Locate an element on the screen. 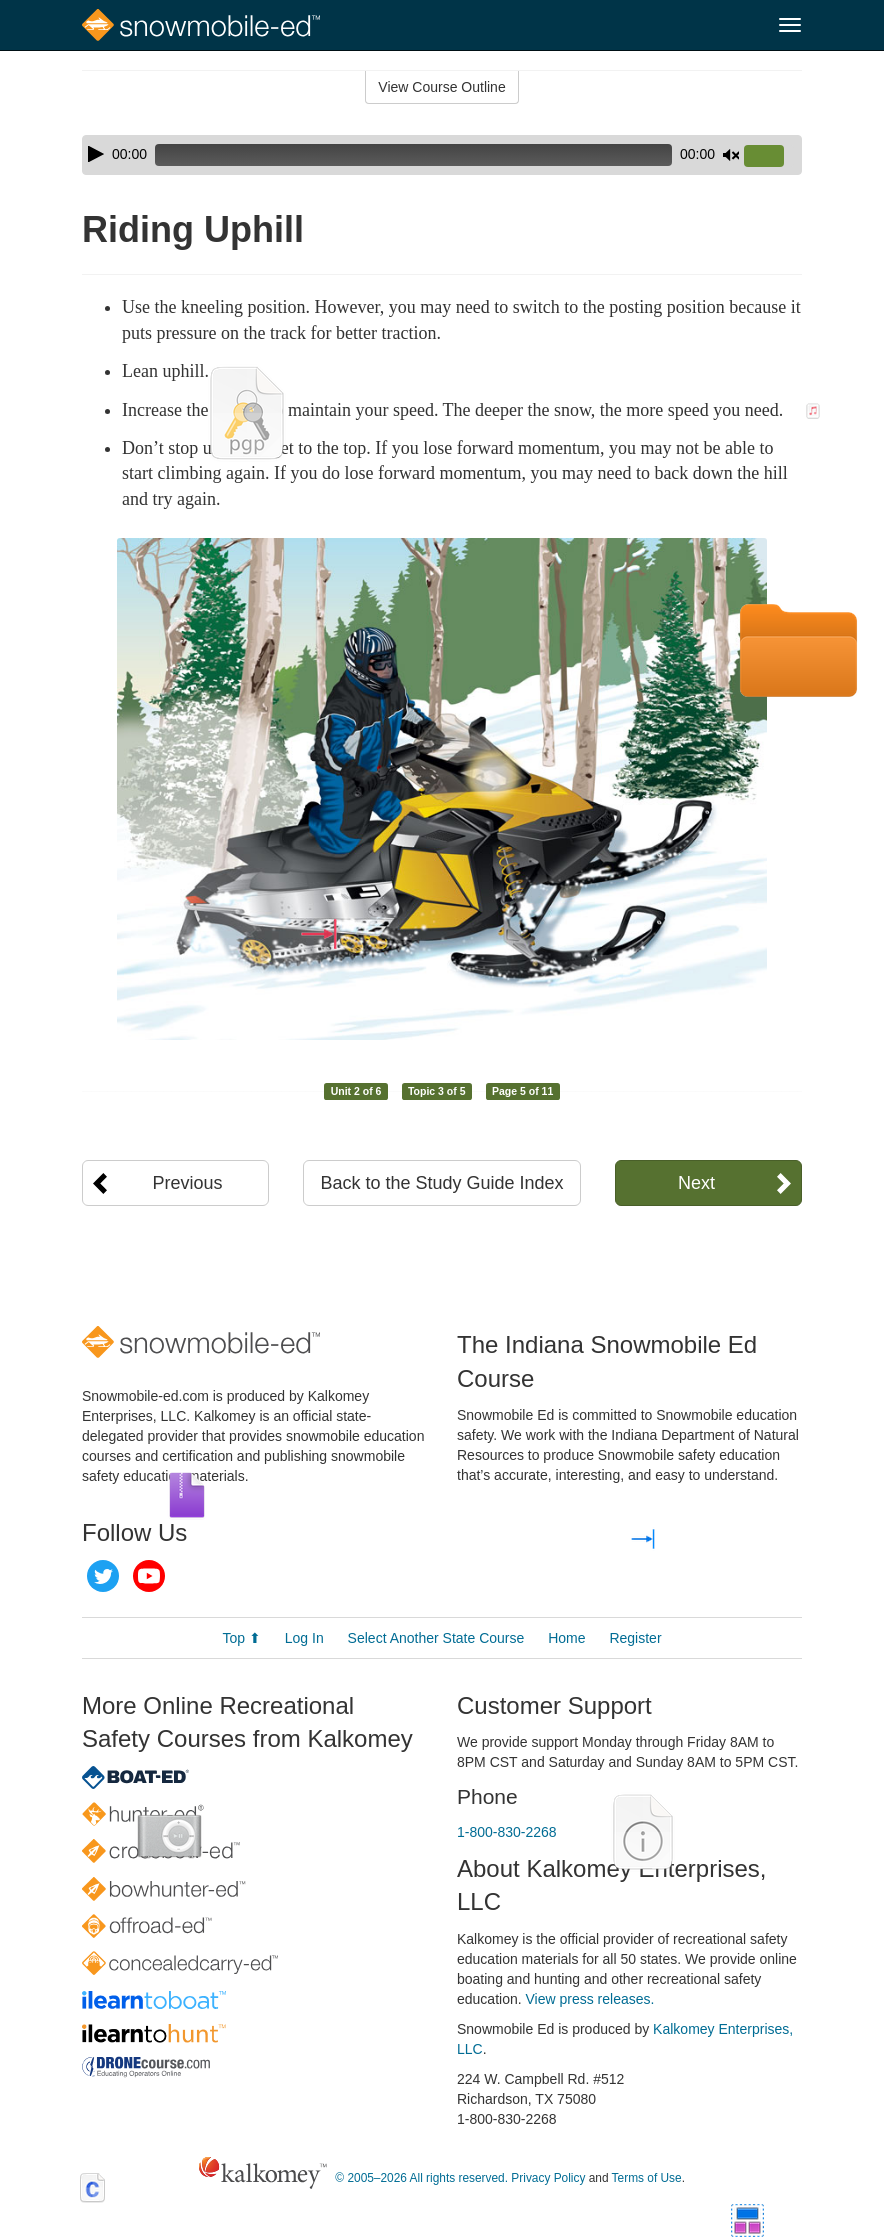 Image resolution: width=884 pixels, height=2239 pixels. a bzip-compressed tar archive file is located at coordinates (187, 1496).